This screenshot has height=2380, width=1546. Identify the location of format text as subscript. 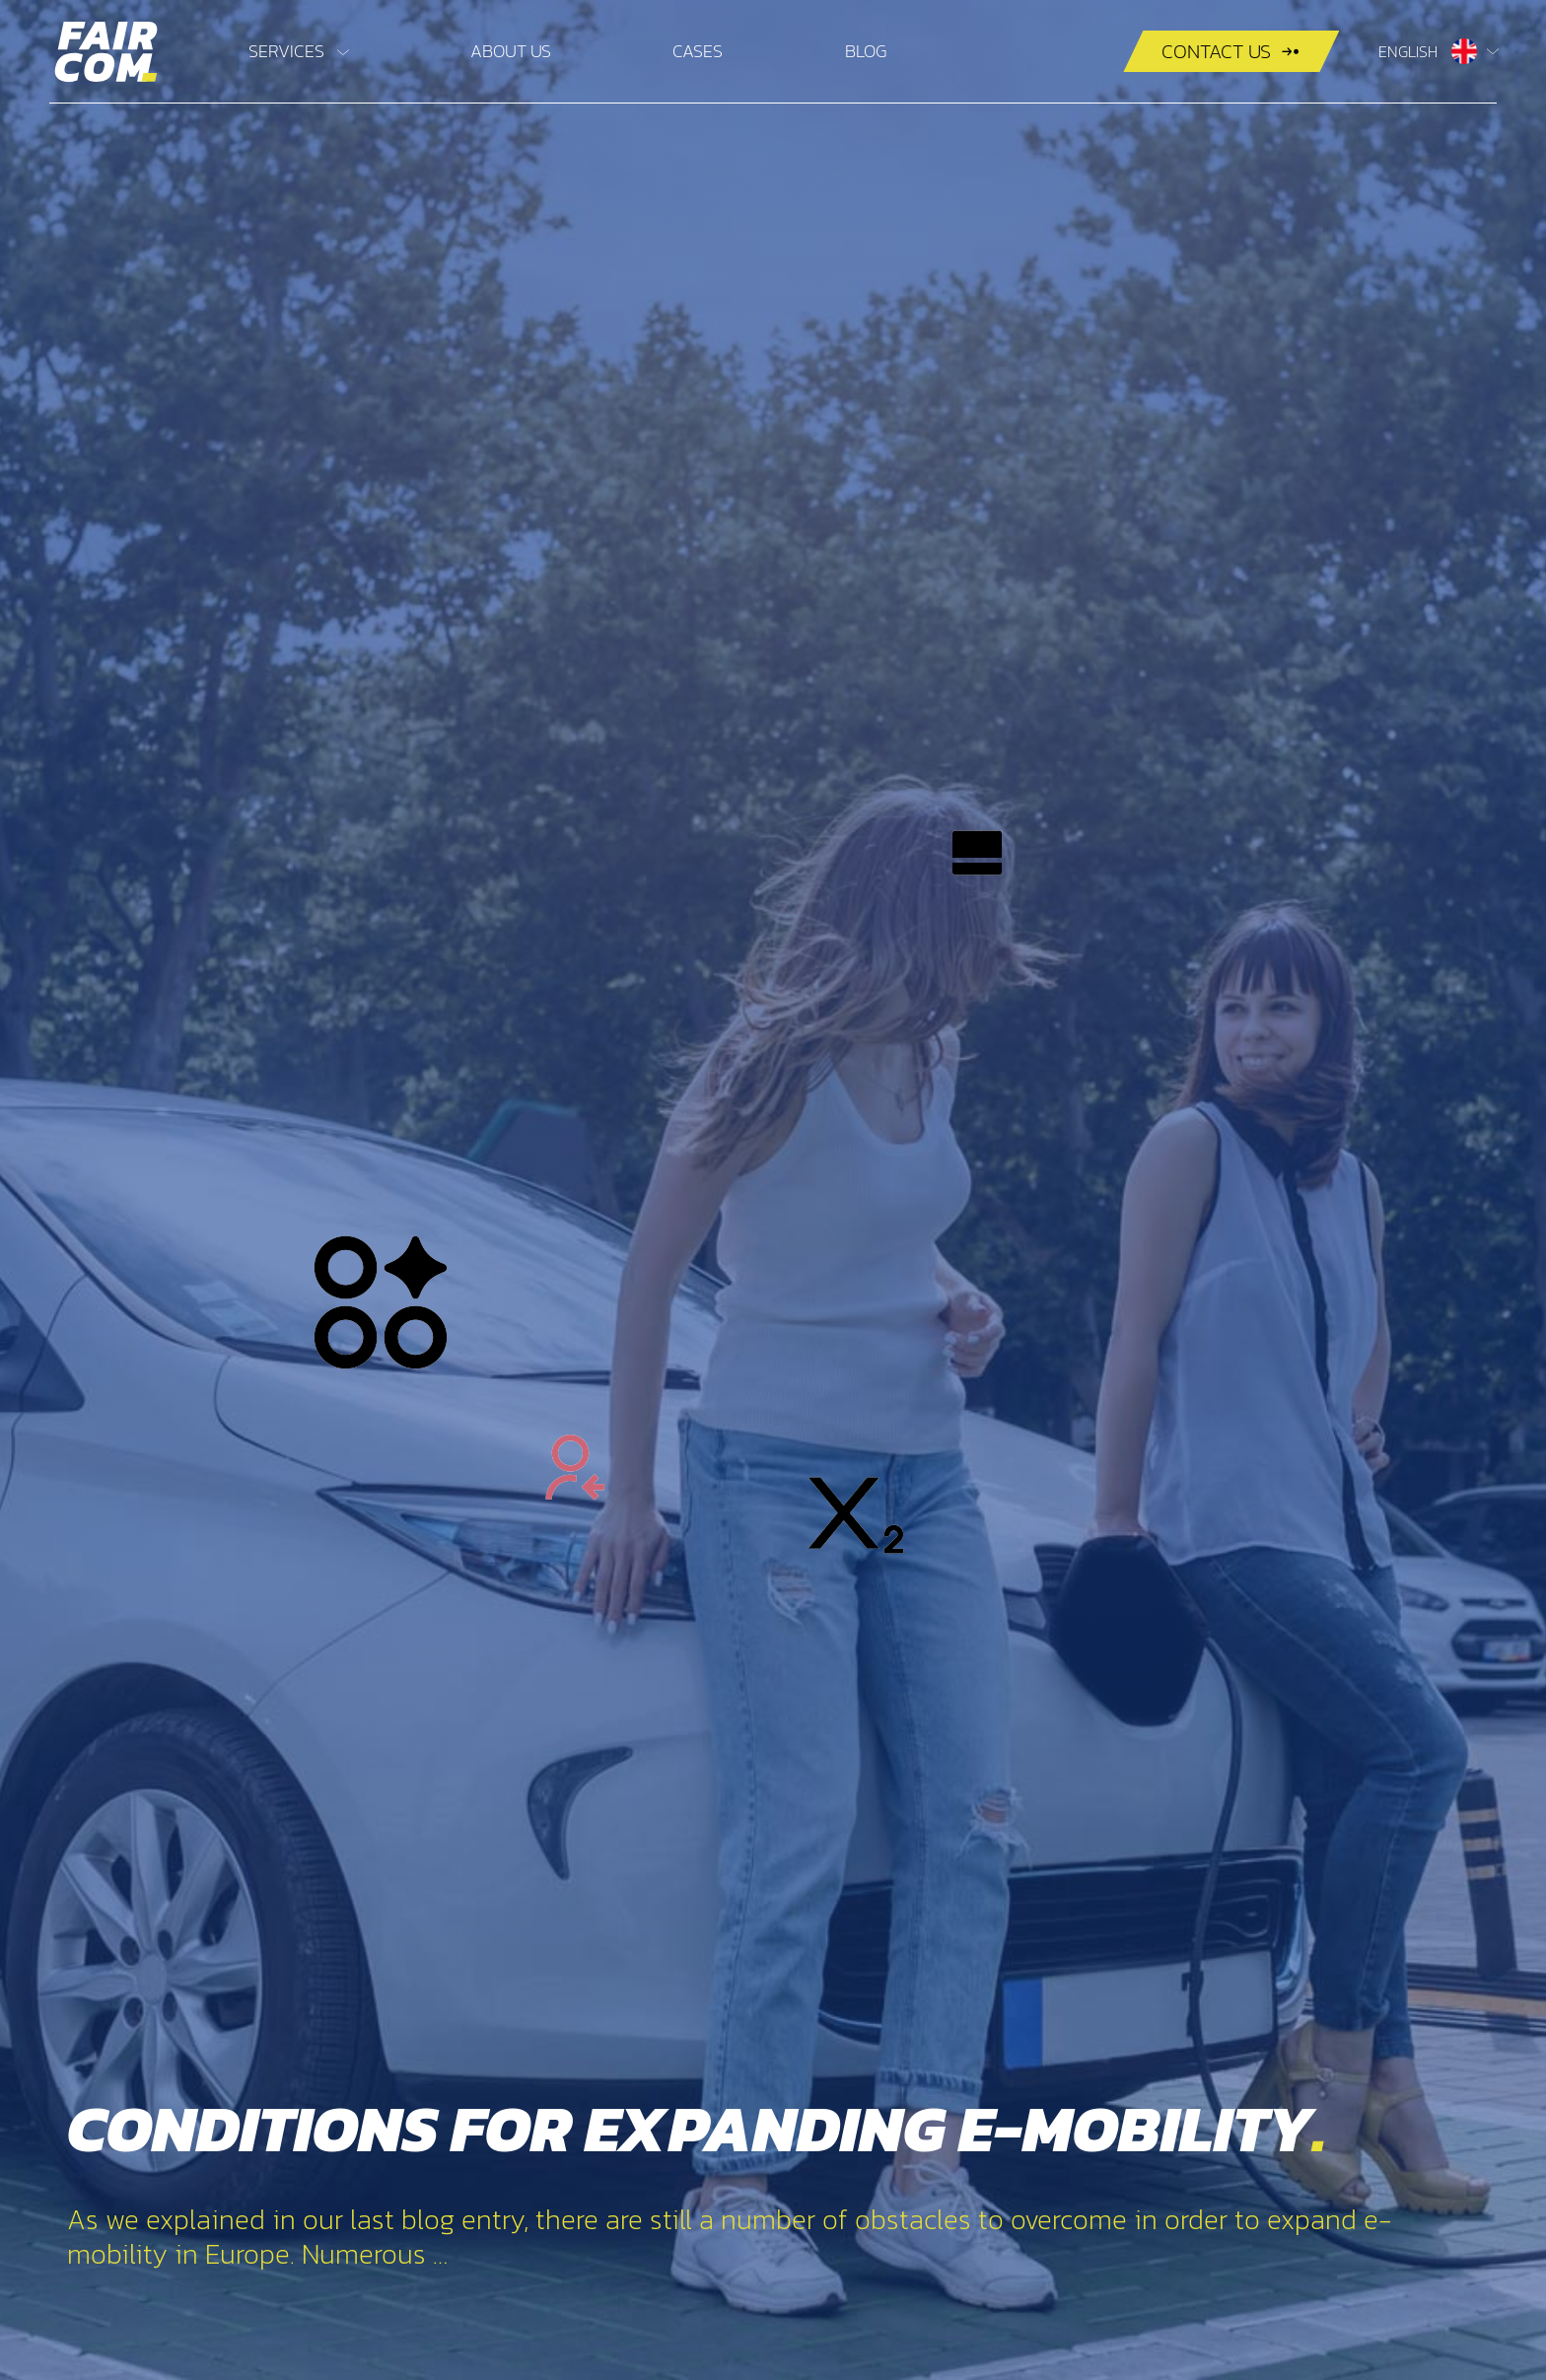
(851, 1515).